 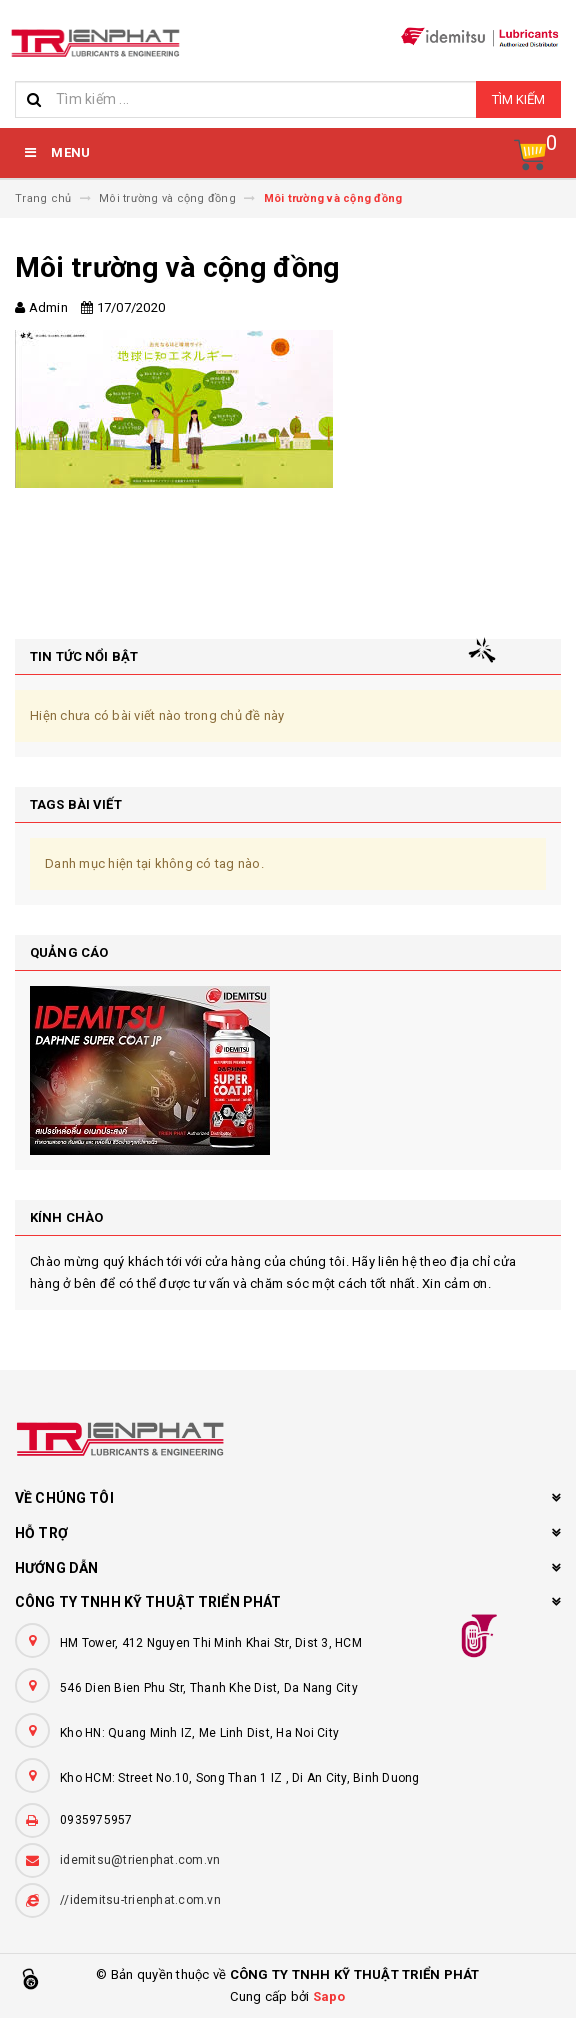 I want to click on indicates a fracture or bone injury in a health app, so click(x=482, y=650).